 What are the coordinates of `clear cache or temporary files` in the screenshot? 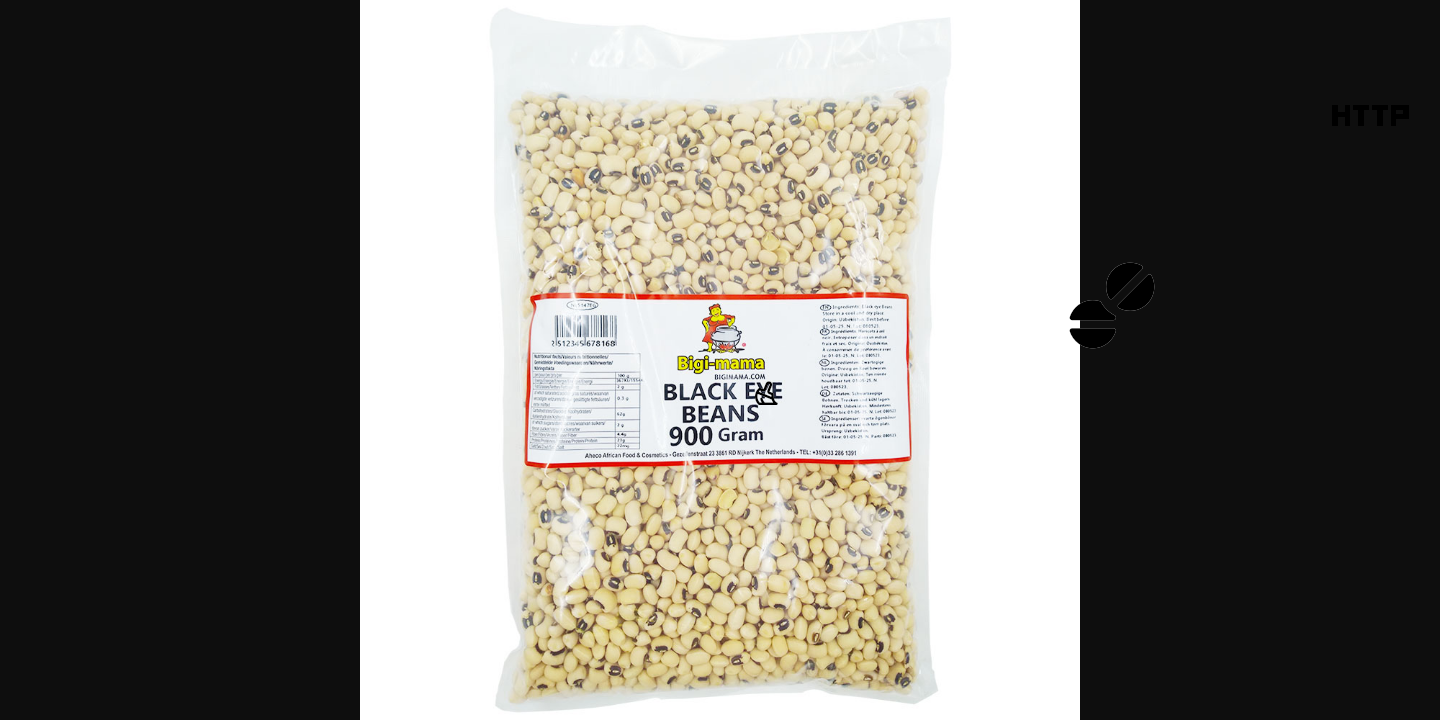 It's located at (766, 394).